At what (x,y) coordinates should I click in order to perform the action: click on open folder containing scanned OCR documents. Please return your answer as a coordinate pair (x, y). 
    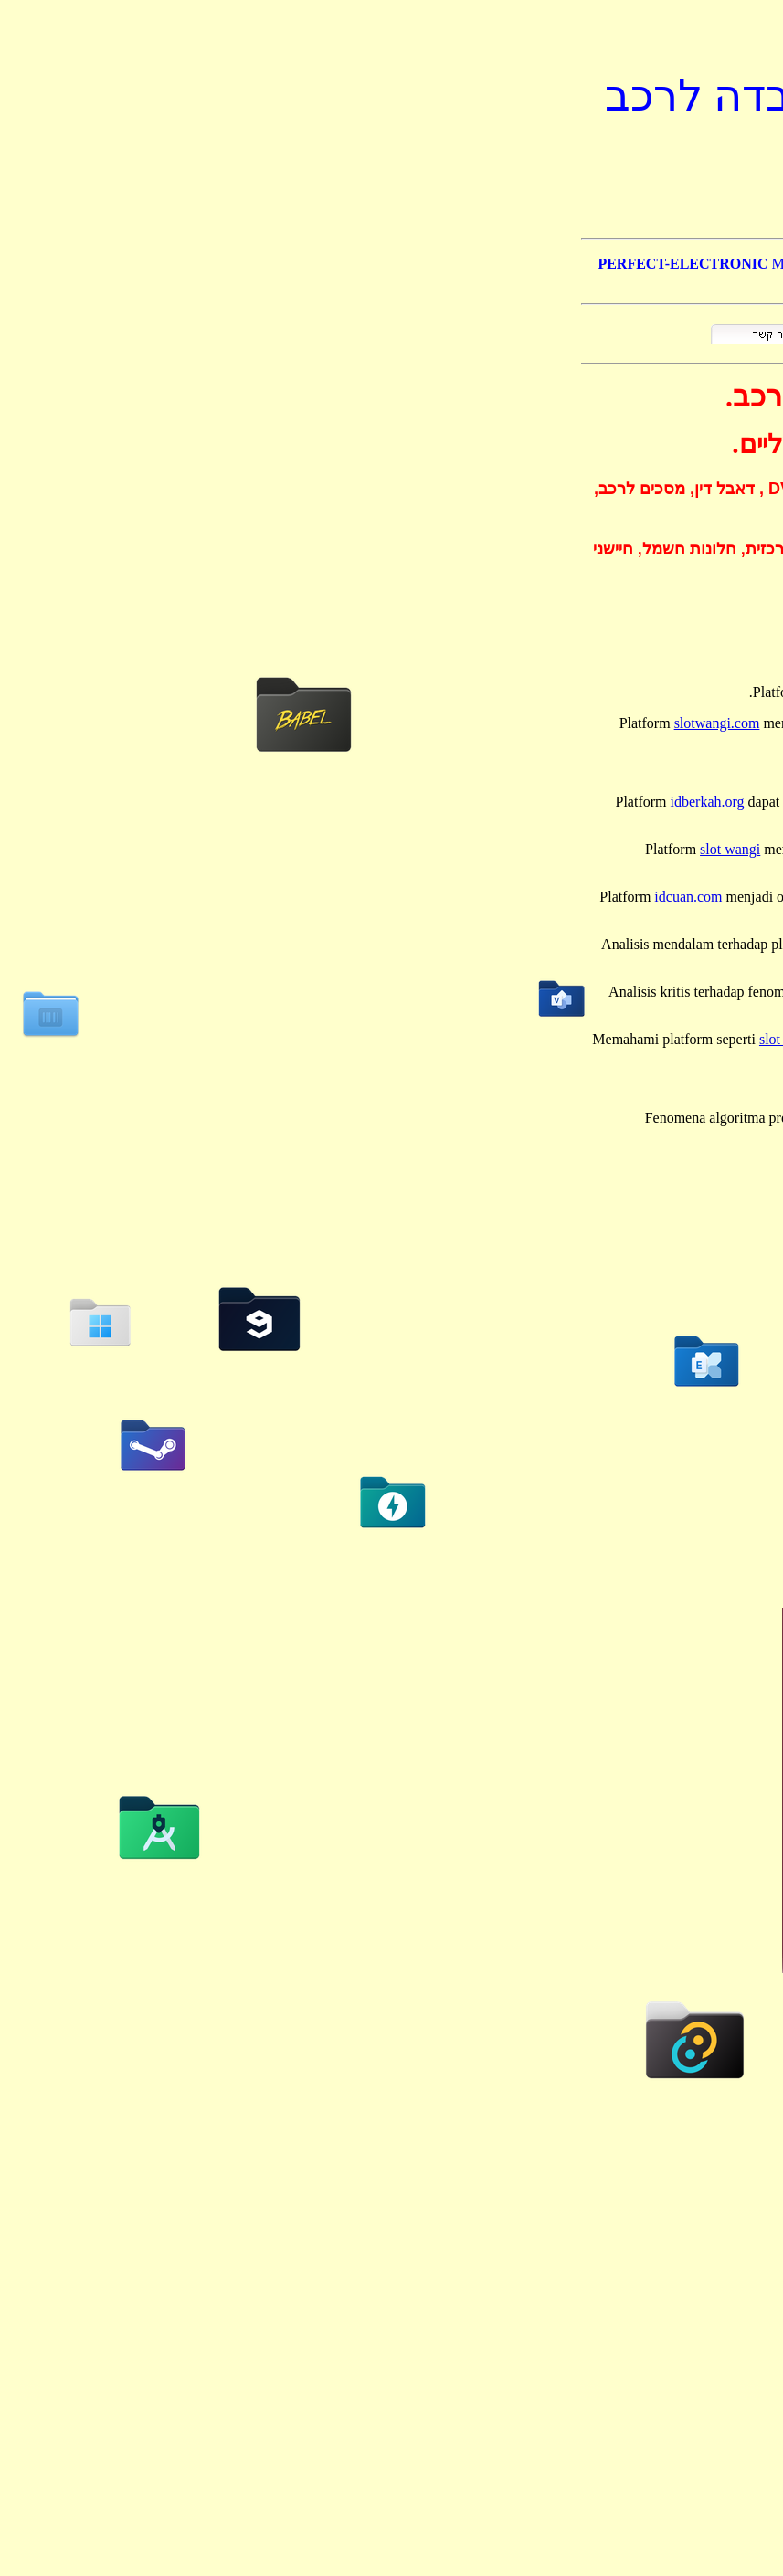
    Looking at the image, I should click on (50, 1013).